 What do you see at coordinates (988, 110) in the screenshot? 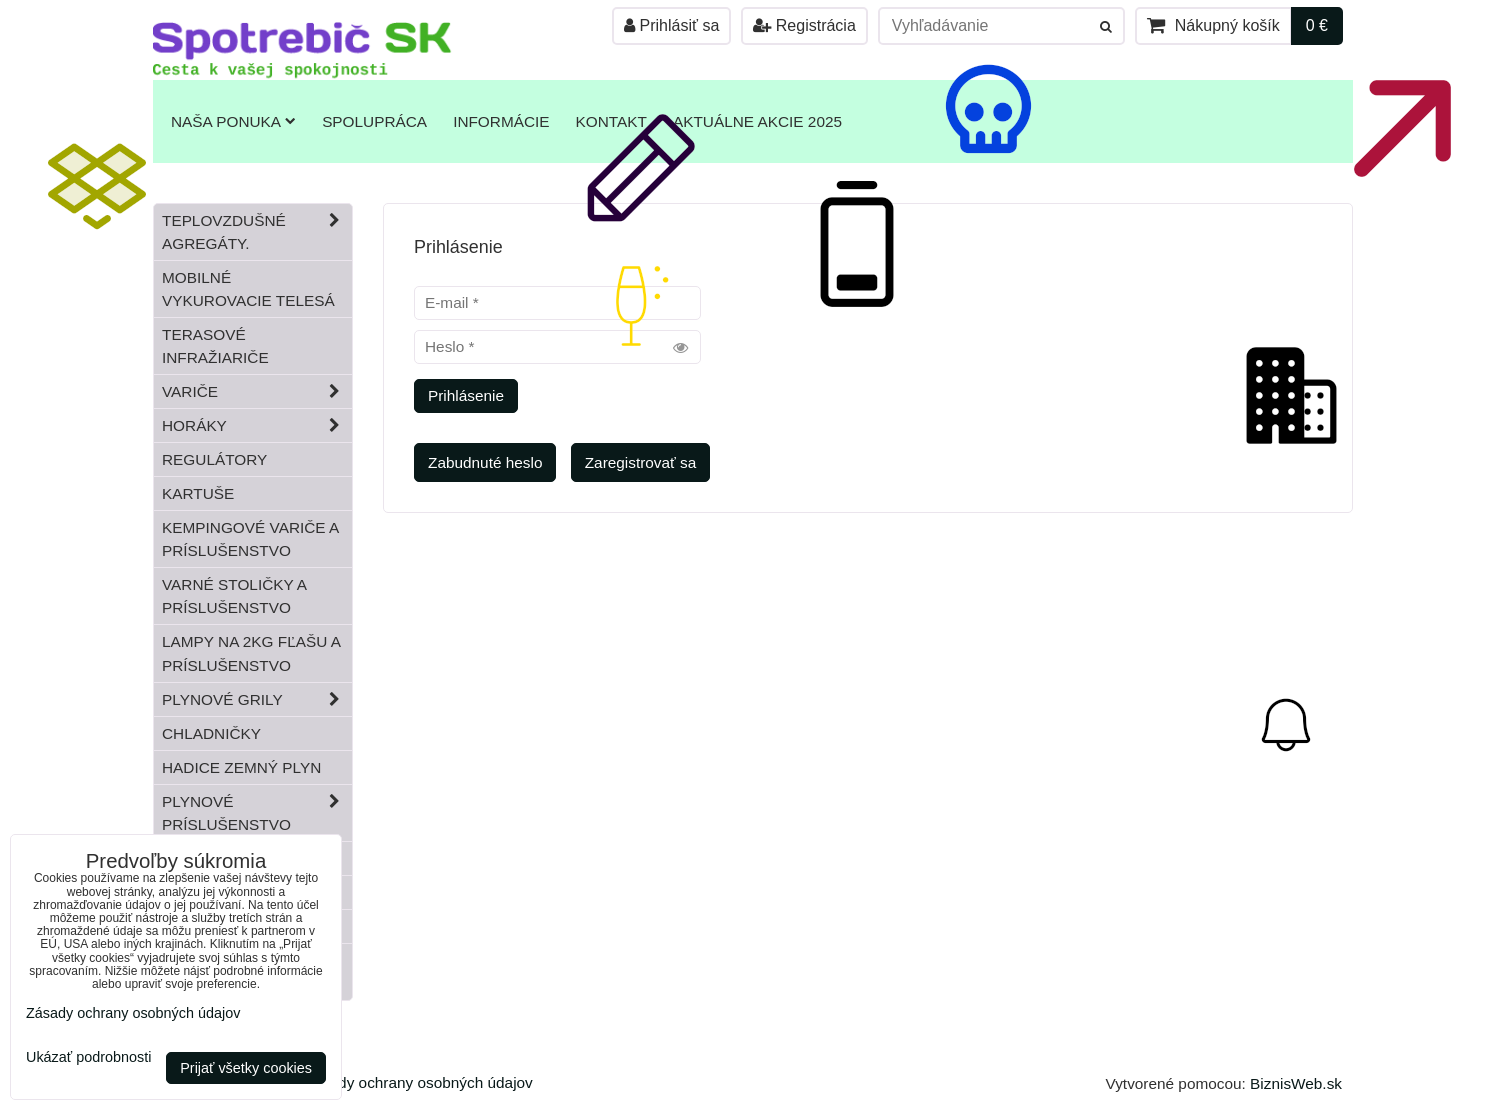
I see `indicates danger or hazardous content` at bounding box center [988, 110].